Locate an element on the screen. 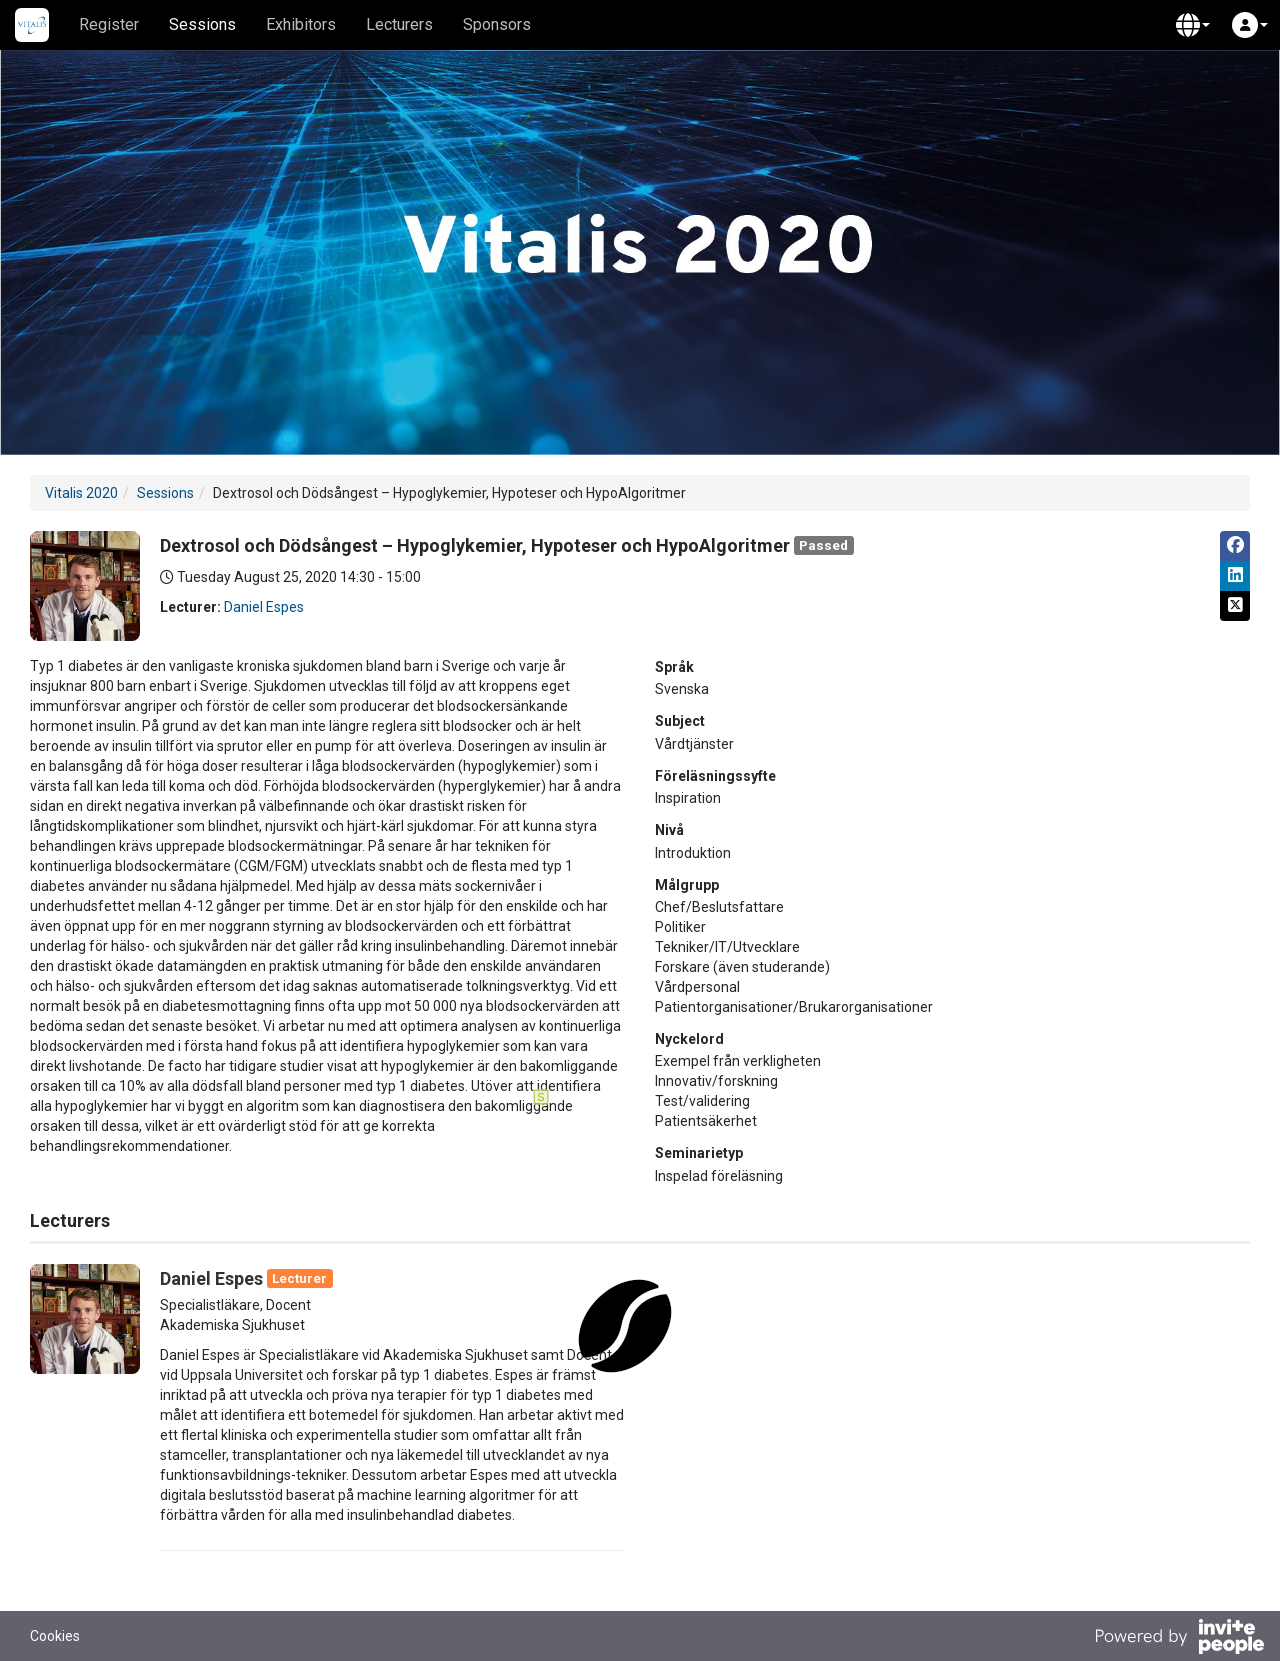  link to Stripe payment services is located at coordinates (541, 1097).